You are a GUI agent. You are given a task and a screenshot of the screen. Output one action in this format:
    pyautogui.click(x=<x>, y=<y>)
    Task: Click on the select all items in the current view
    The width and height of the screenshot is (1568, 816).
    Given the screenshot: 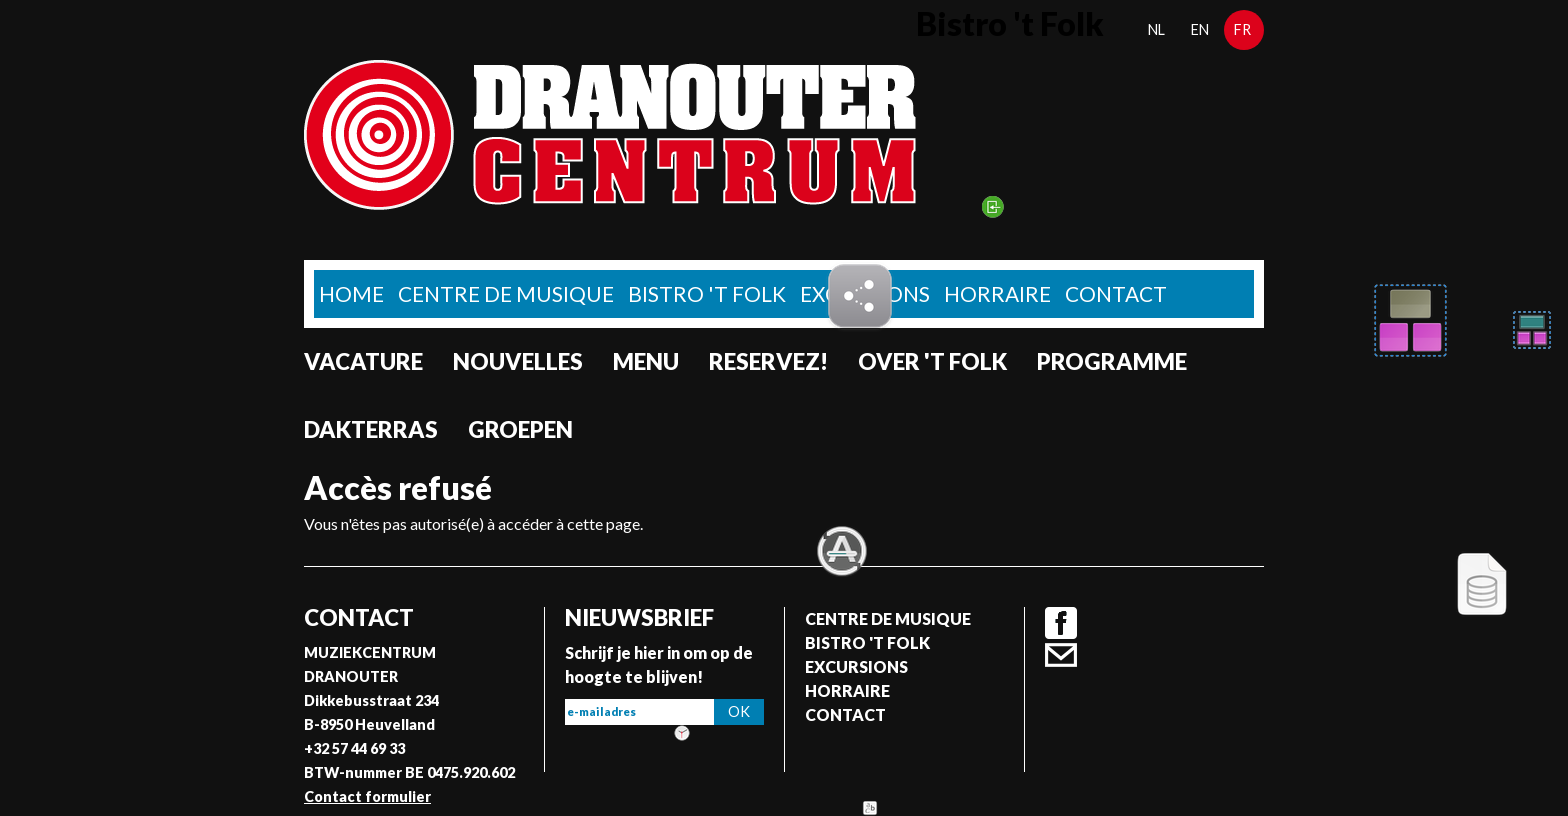 What is the action you would take?
    pyautogui.click(x=1532, y=330)
    